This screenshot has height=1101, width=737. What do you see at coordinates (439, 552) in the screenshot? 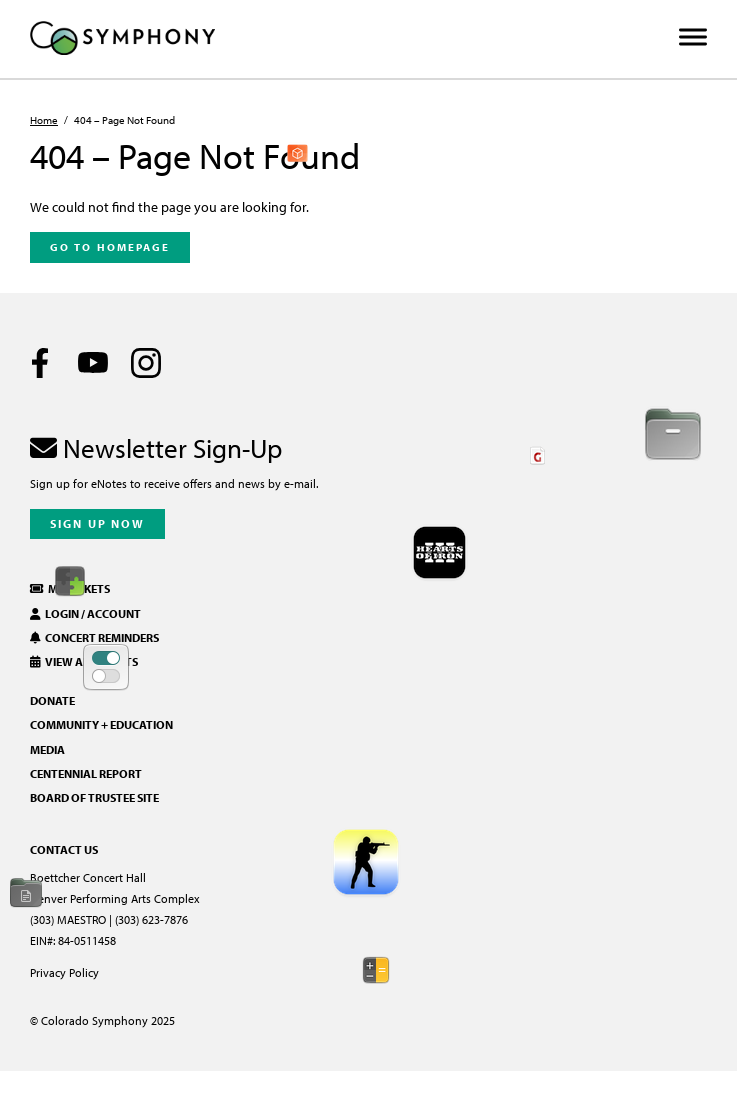
I see `launch Hearts of Iron 3 strategy game` at bounding box center [439, 552].